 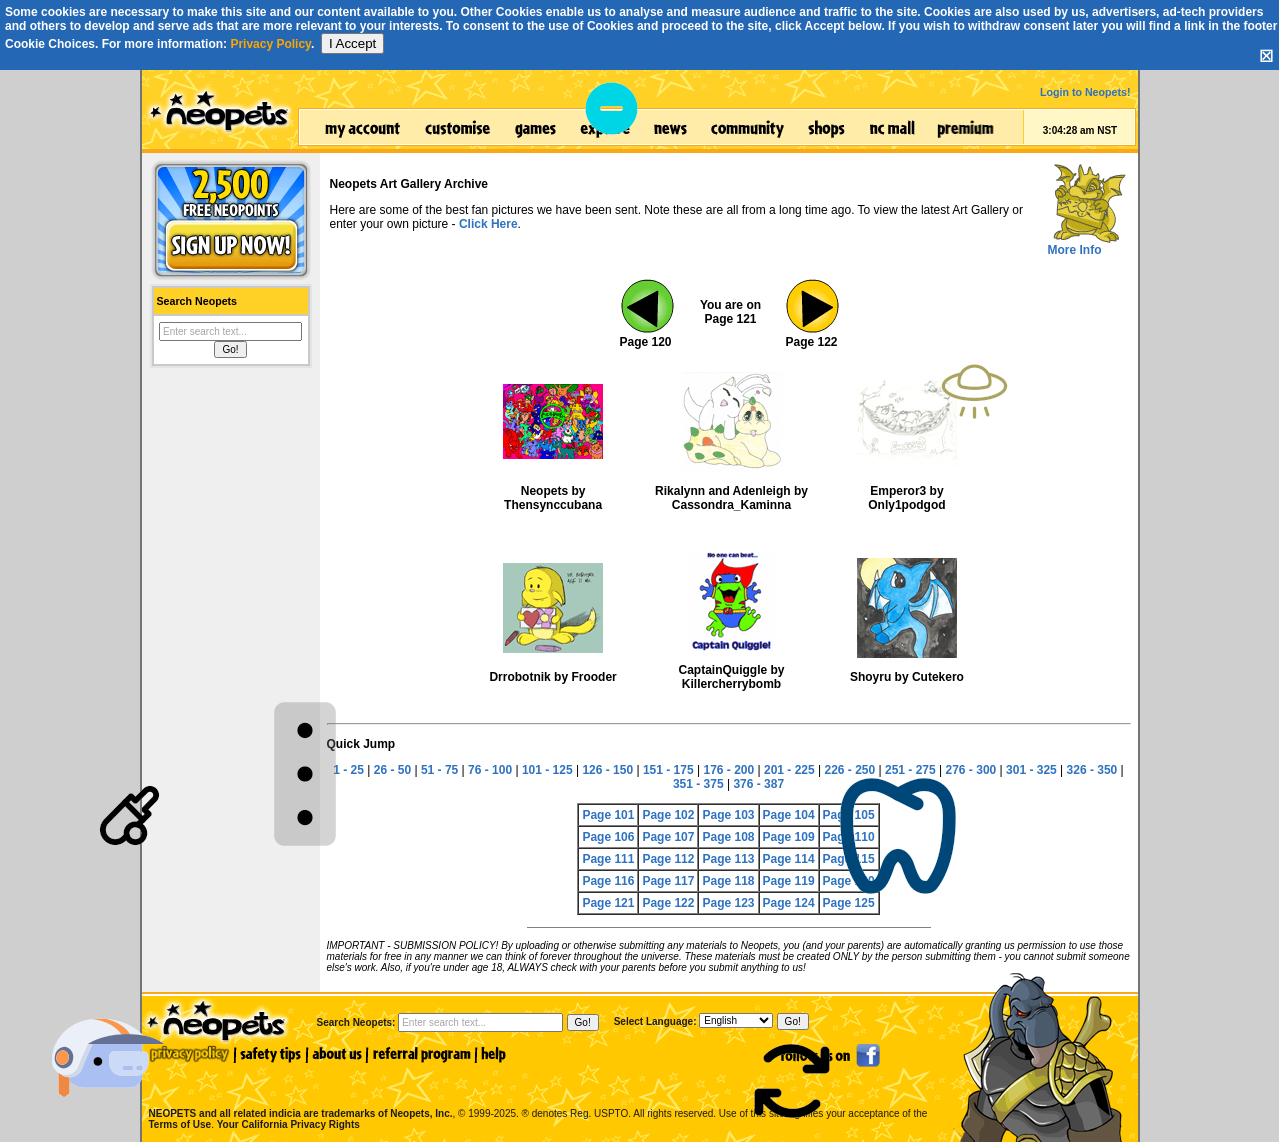 What do you see at coordinates (792, 1081) in the screenshot?
I see `refresh or reload content` at bounding box center [792, 1081].